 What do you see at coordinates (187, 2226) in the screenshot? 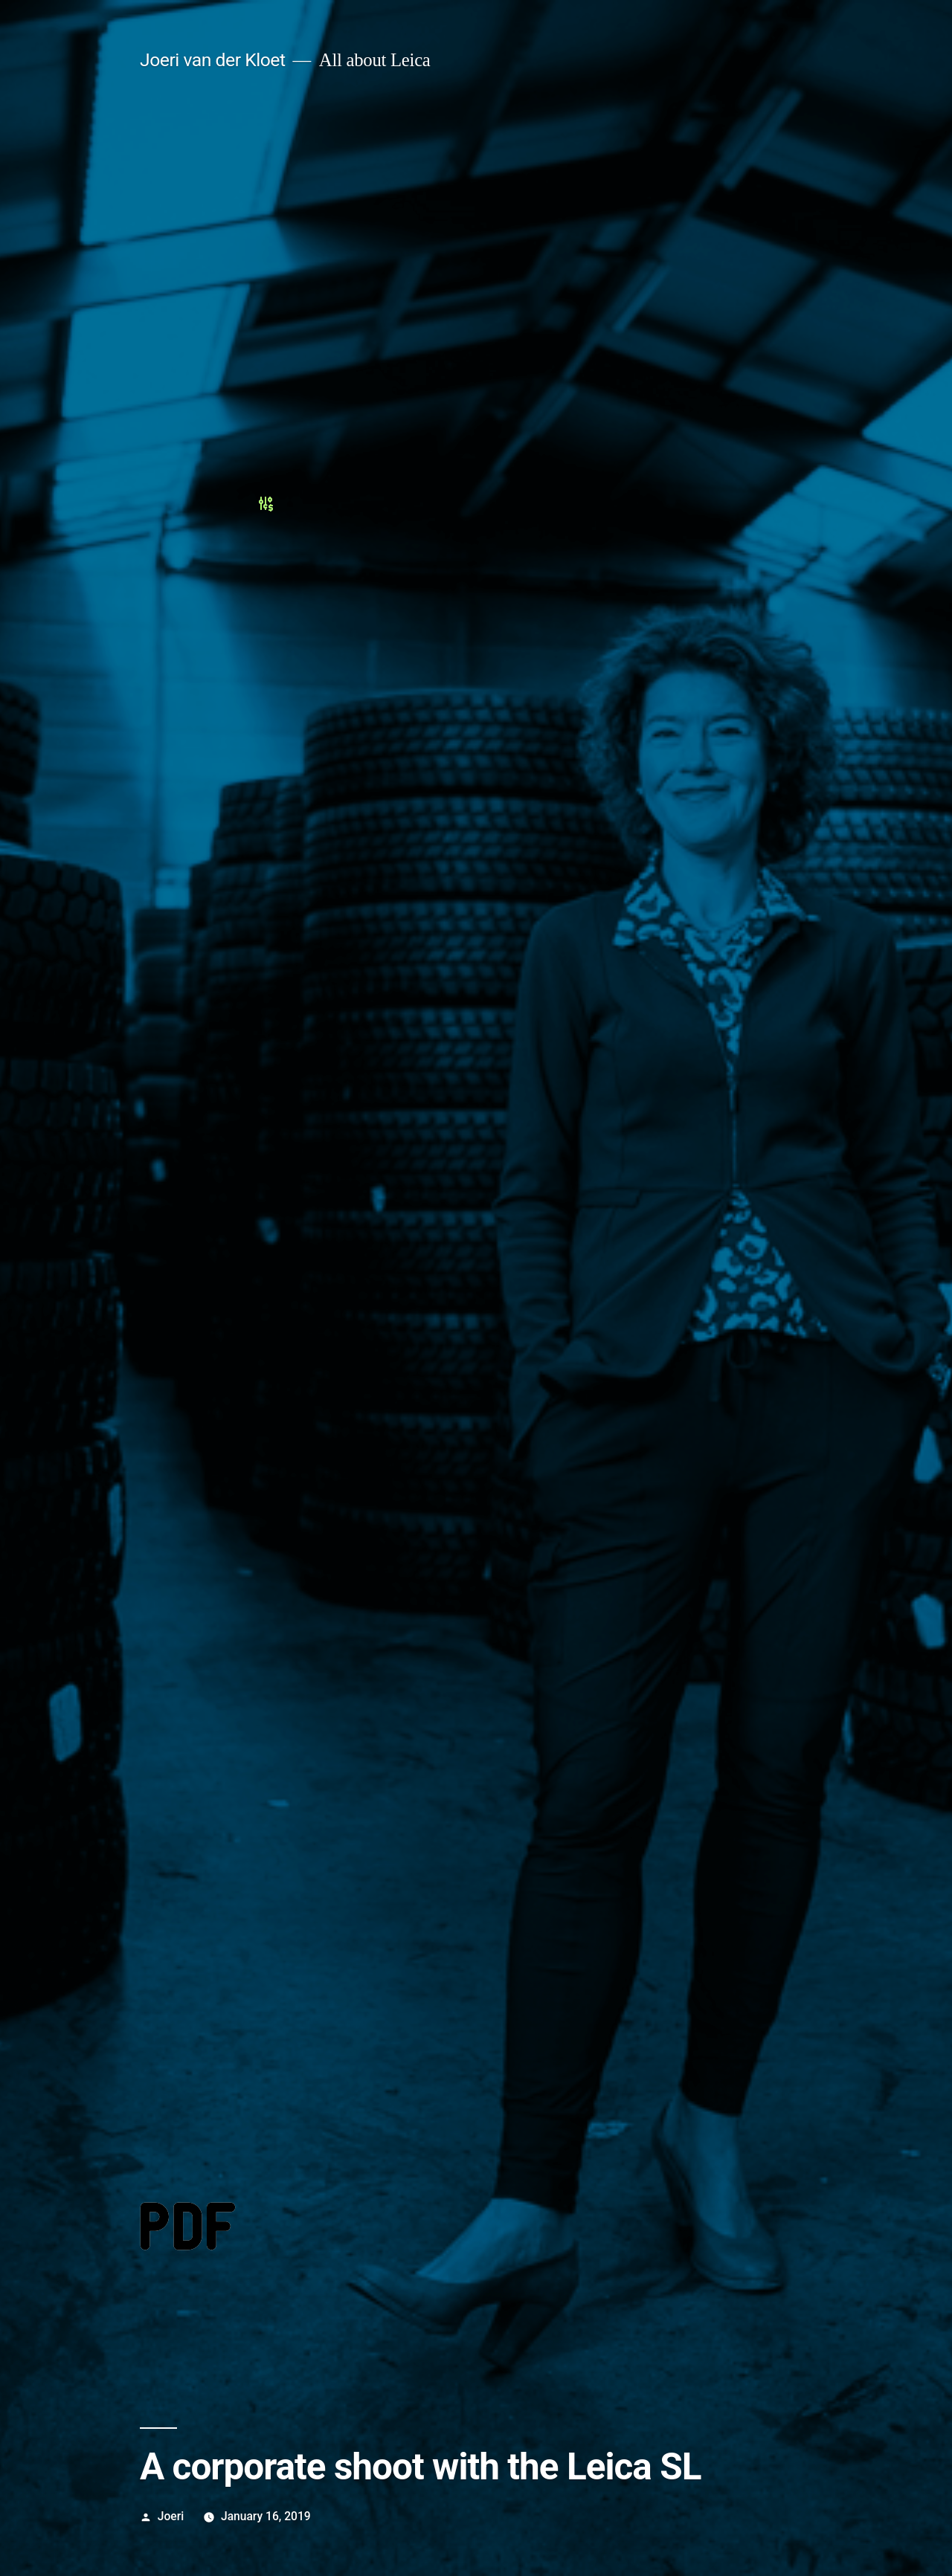
I see `view or open a PDF document` at bounding box center [187, 2226].